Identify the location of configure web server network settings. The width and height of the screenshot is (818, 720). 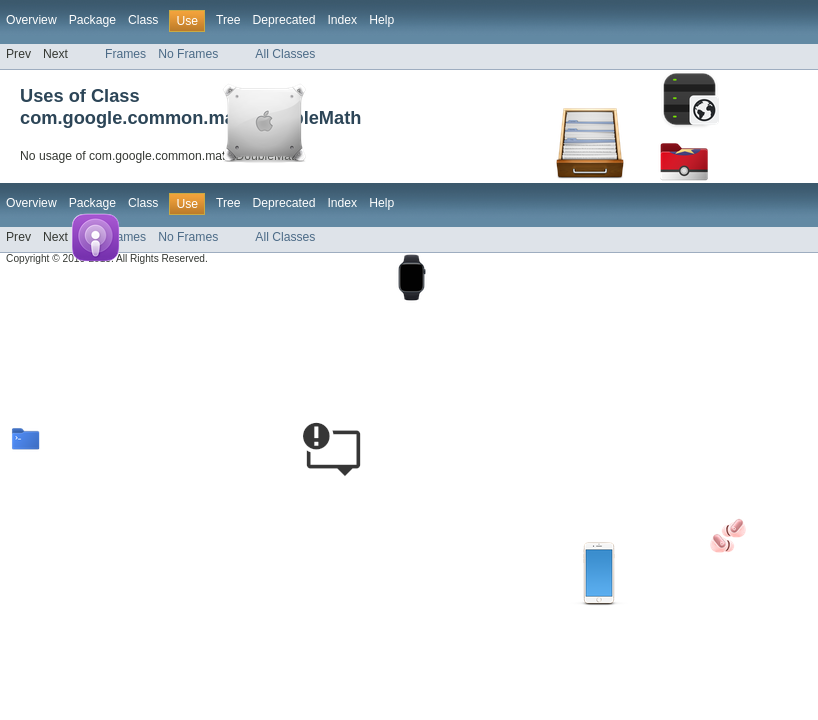
(690, 100).